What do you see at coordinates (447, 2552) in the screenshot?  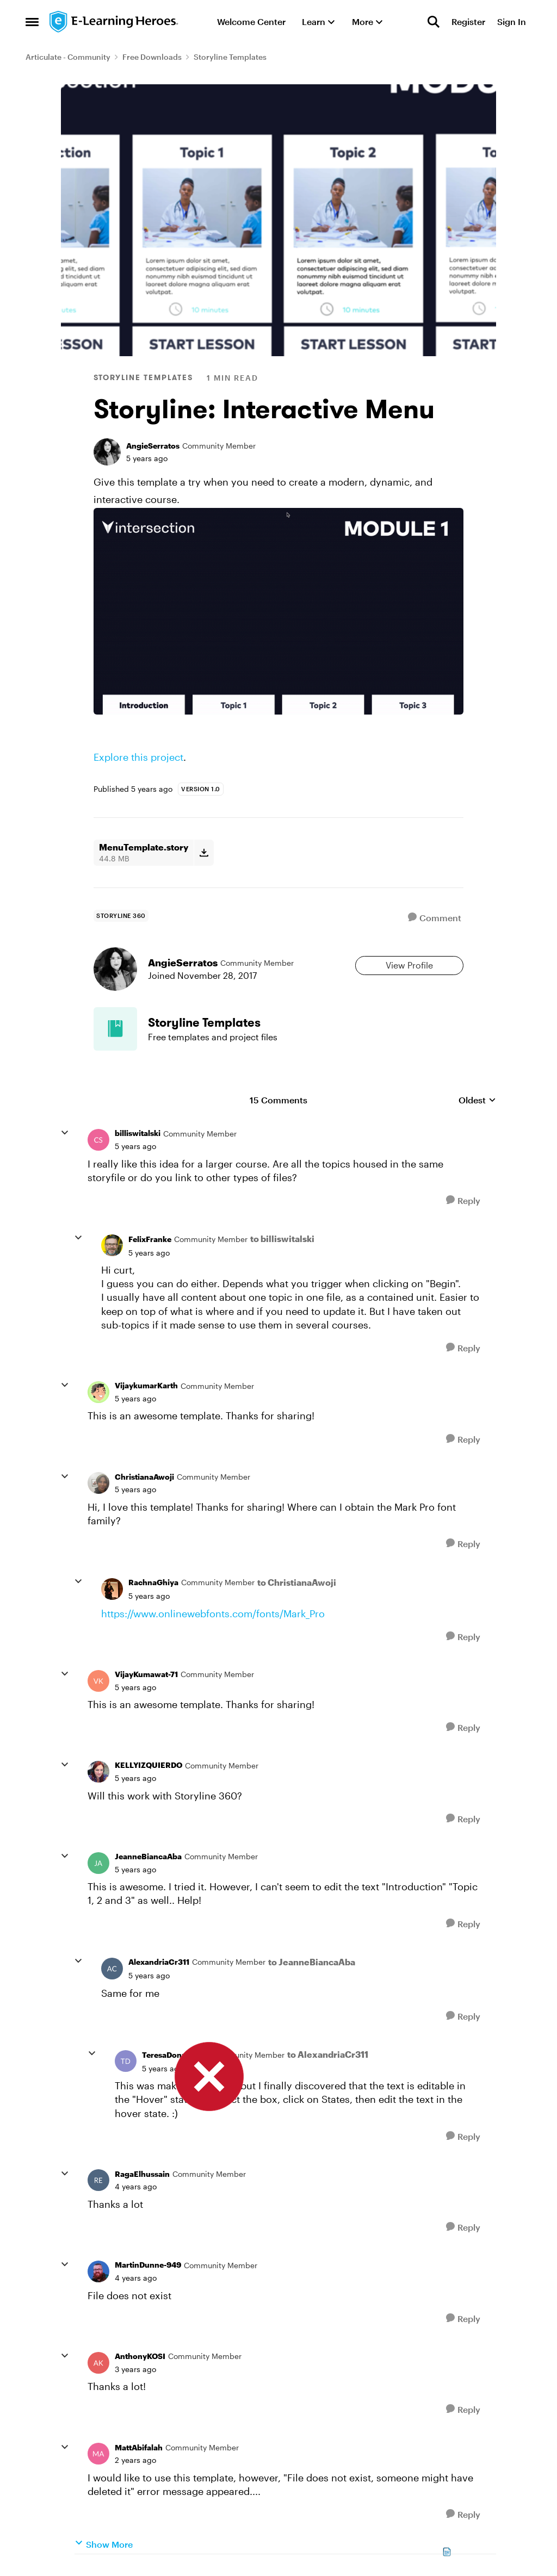 I see `open a text document template file` at bounding box center [447, 2552].